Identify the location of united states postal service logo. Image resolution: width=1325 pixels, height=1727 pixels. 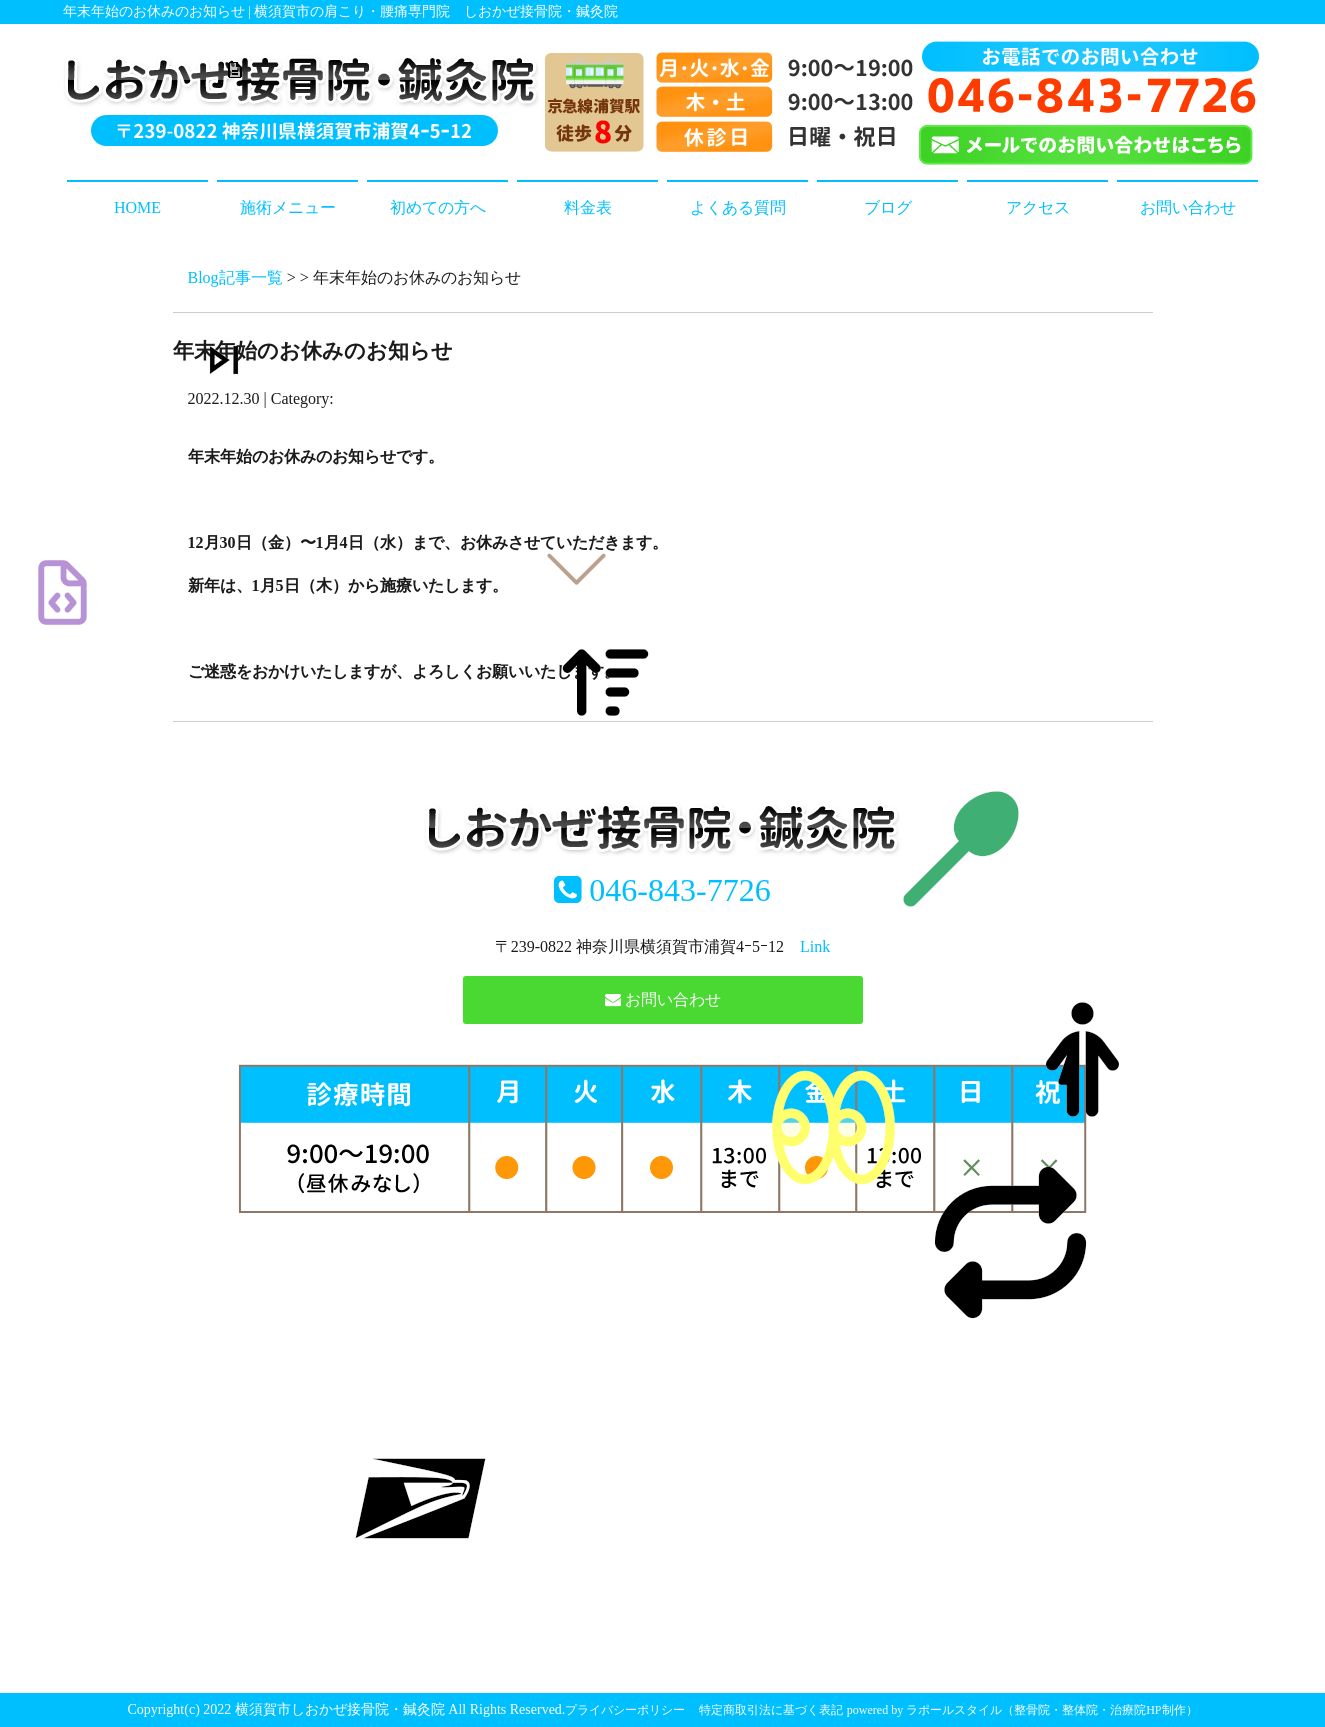
(420, 1498).